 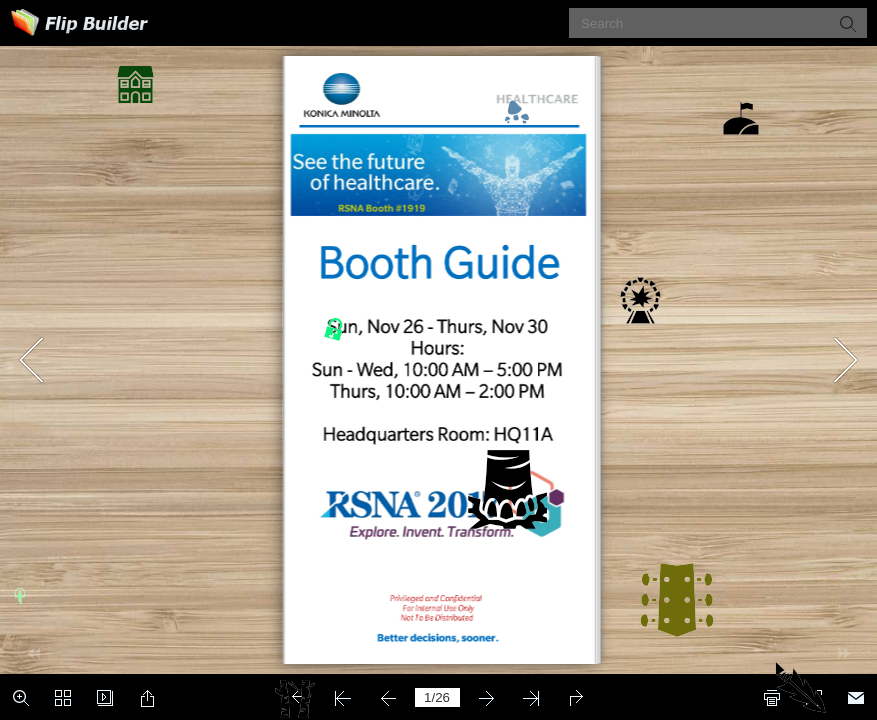 I want to click on access jump rope workout or exercise, so click(x=20, y=596).